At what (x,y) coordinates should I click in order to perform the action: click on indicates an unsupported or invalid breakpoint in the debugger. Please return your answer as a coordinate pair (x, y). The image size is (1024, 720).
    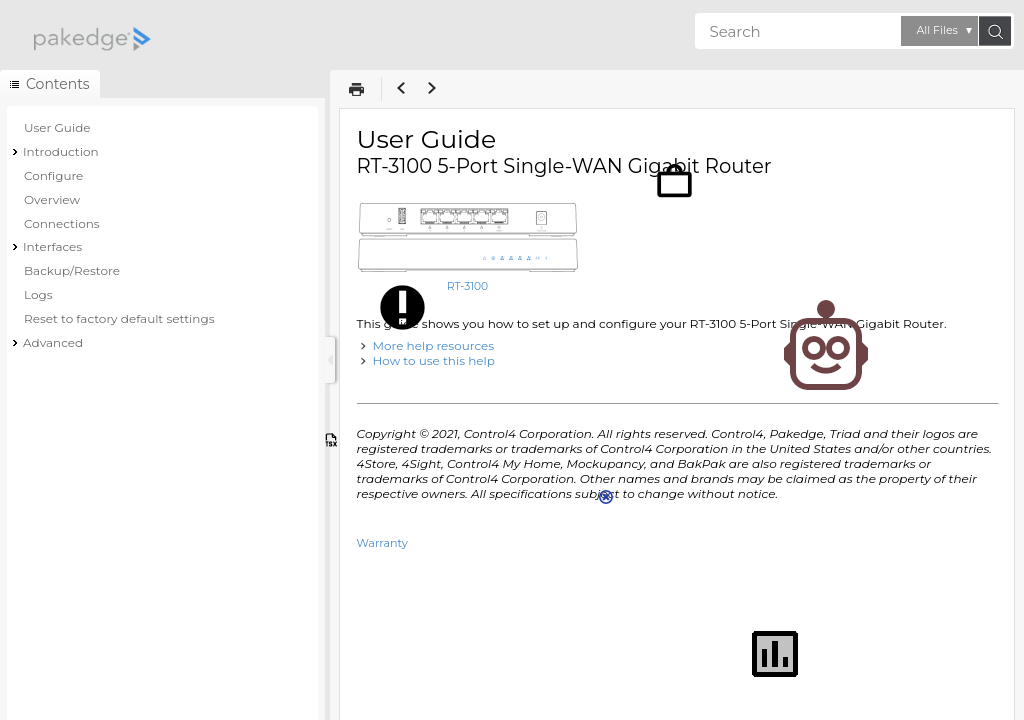
    Looking at the image, I should click on (402, 307).